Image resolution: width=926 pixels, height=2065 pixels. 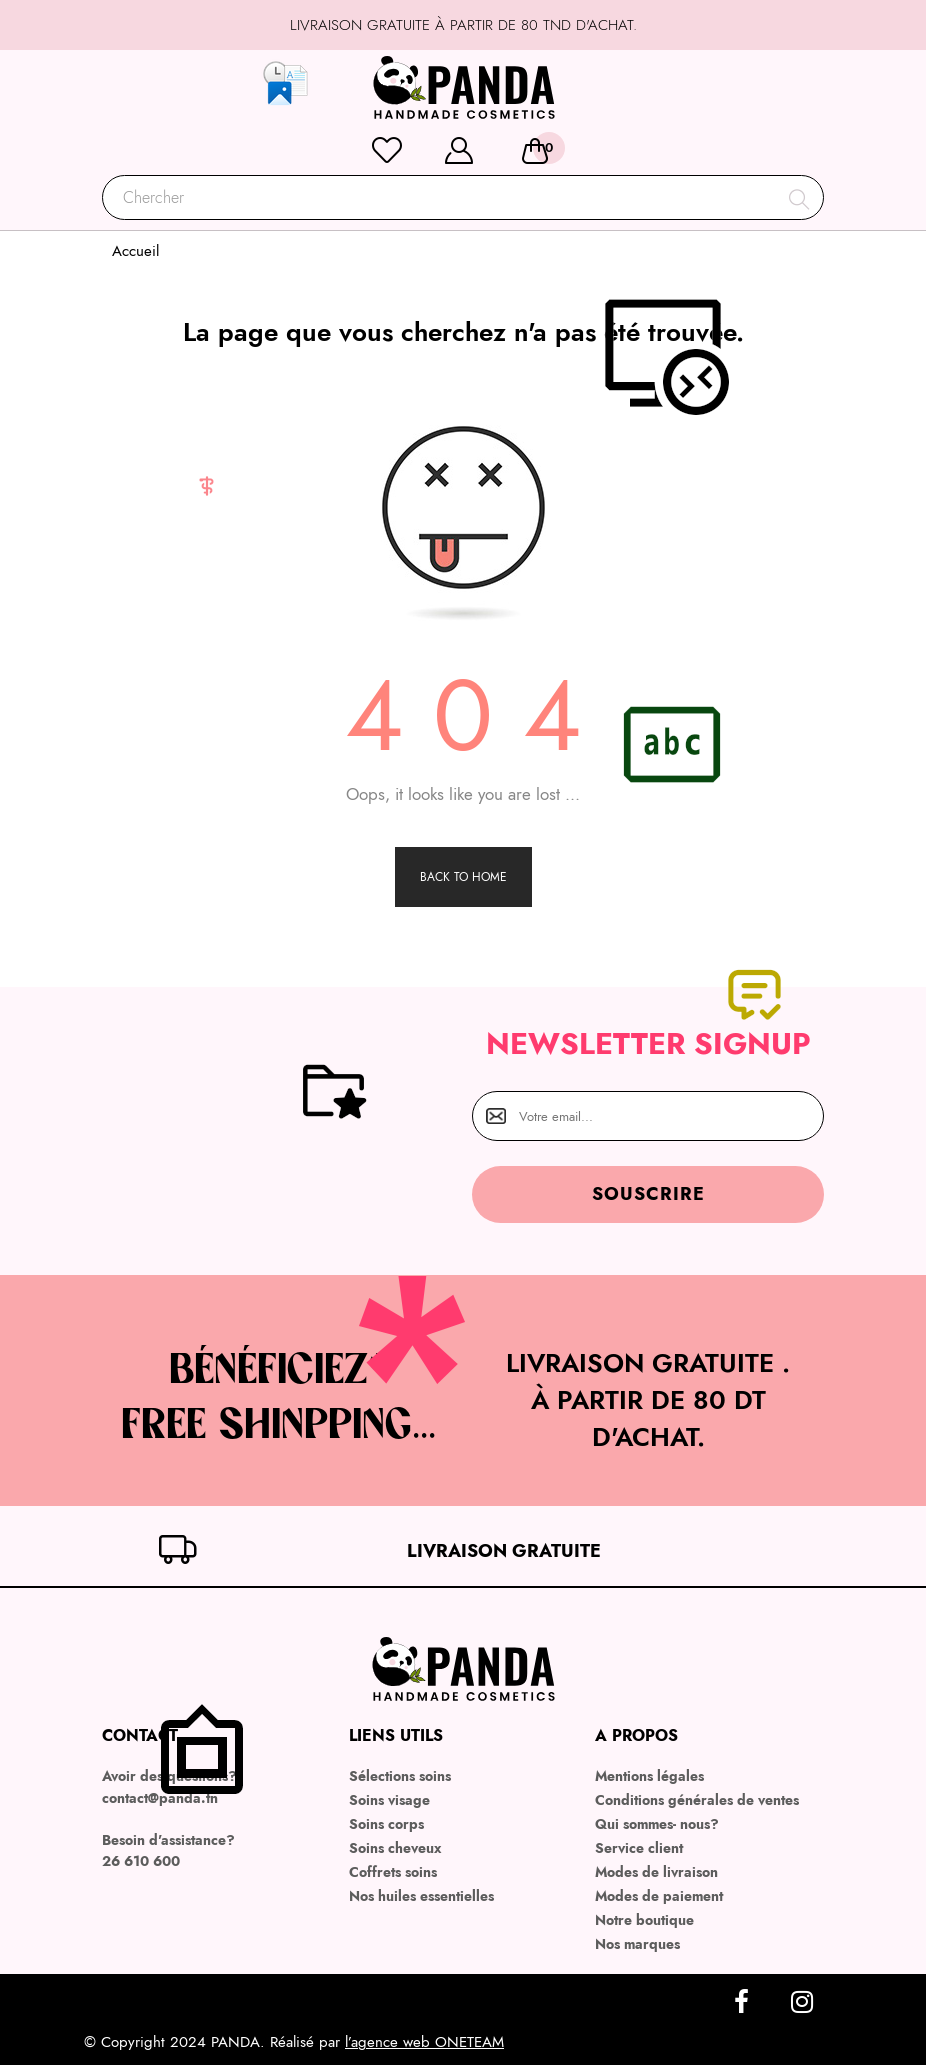 I want to click on message sent successfully, so click(x=754, y=993).